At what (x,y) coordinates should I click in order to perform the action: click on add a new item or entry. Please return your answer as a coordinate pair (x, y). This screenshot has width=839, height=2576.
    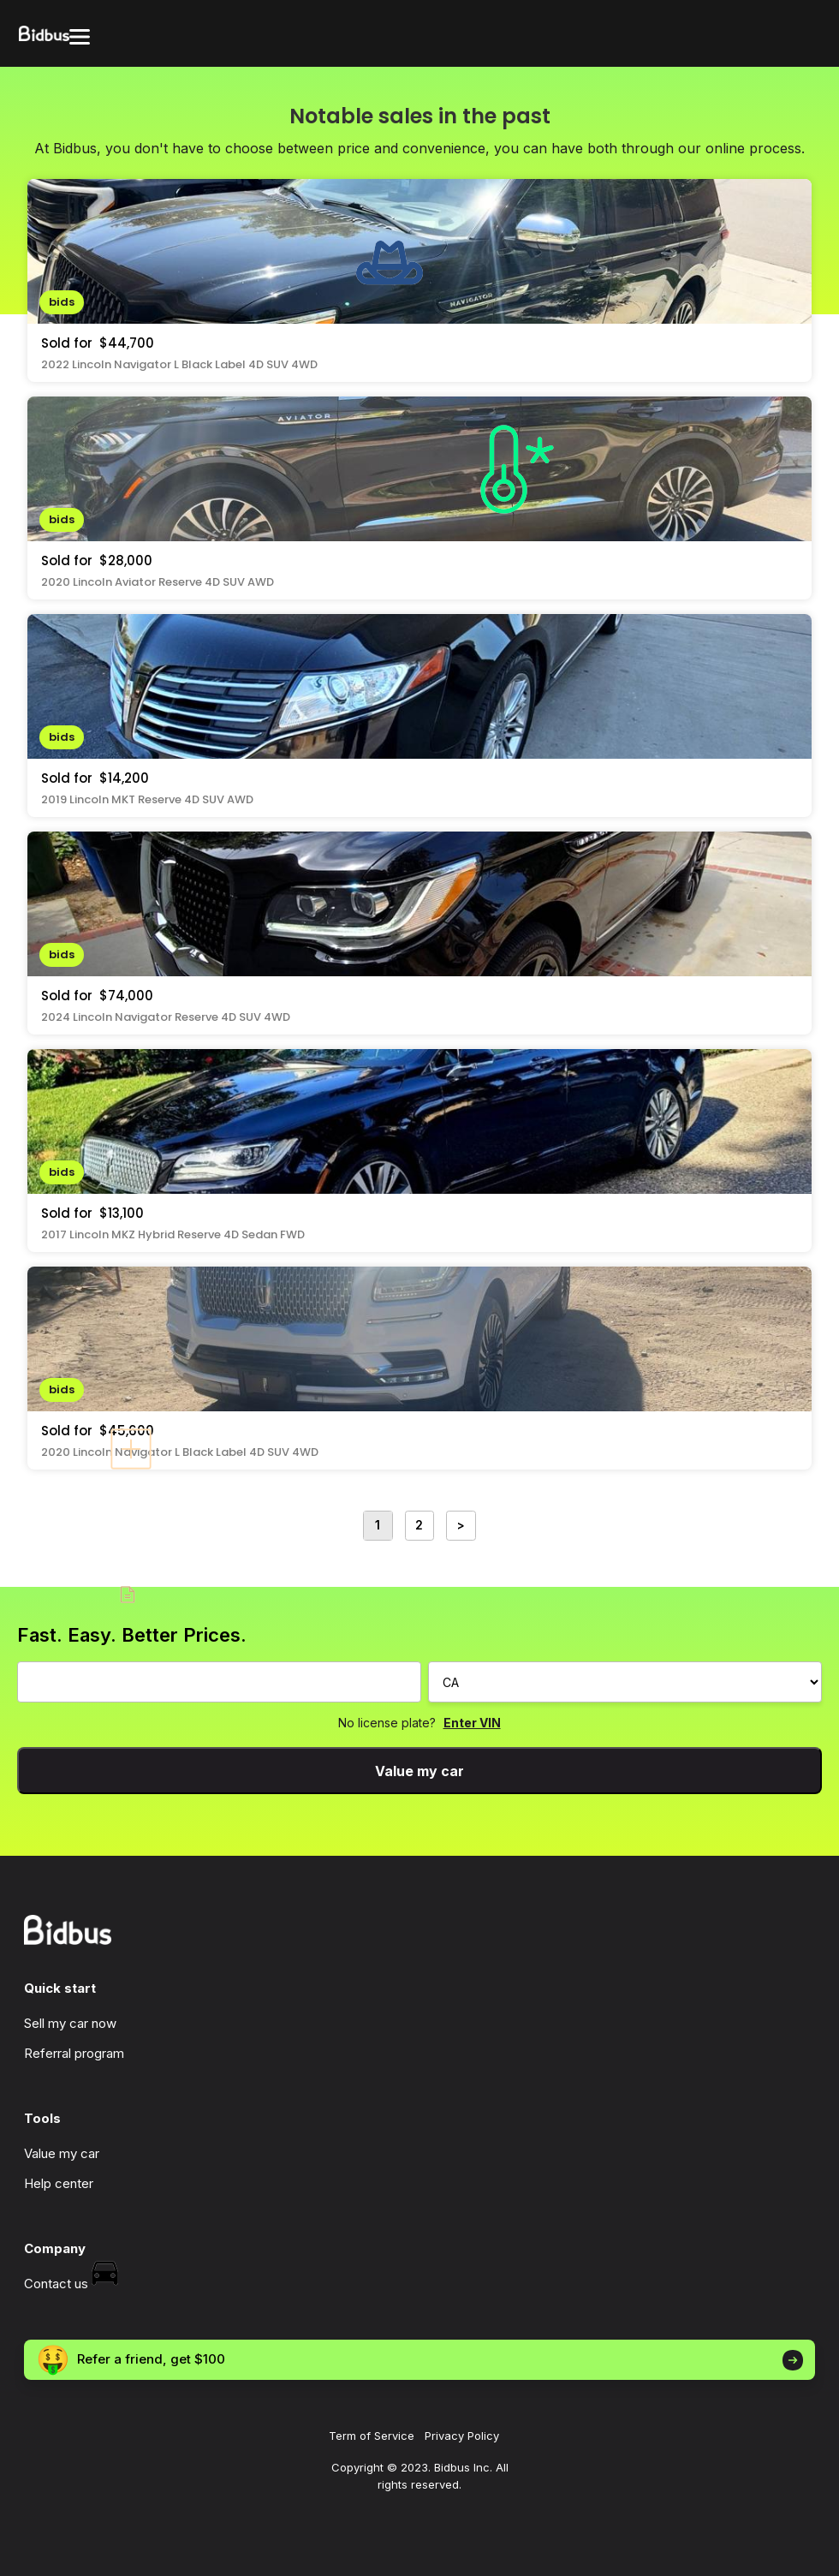
    Looking at the image, I should click on (131, 1449).